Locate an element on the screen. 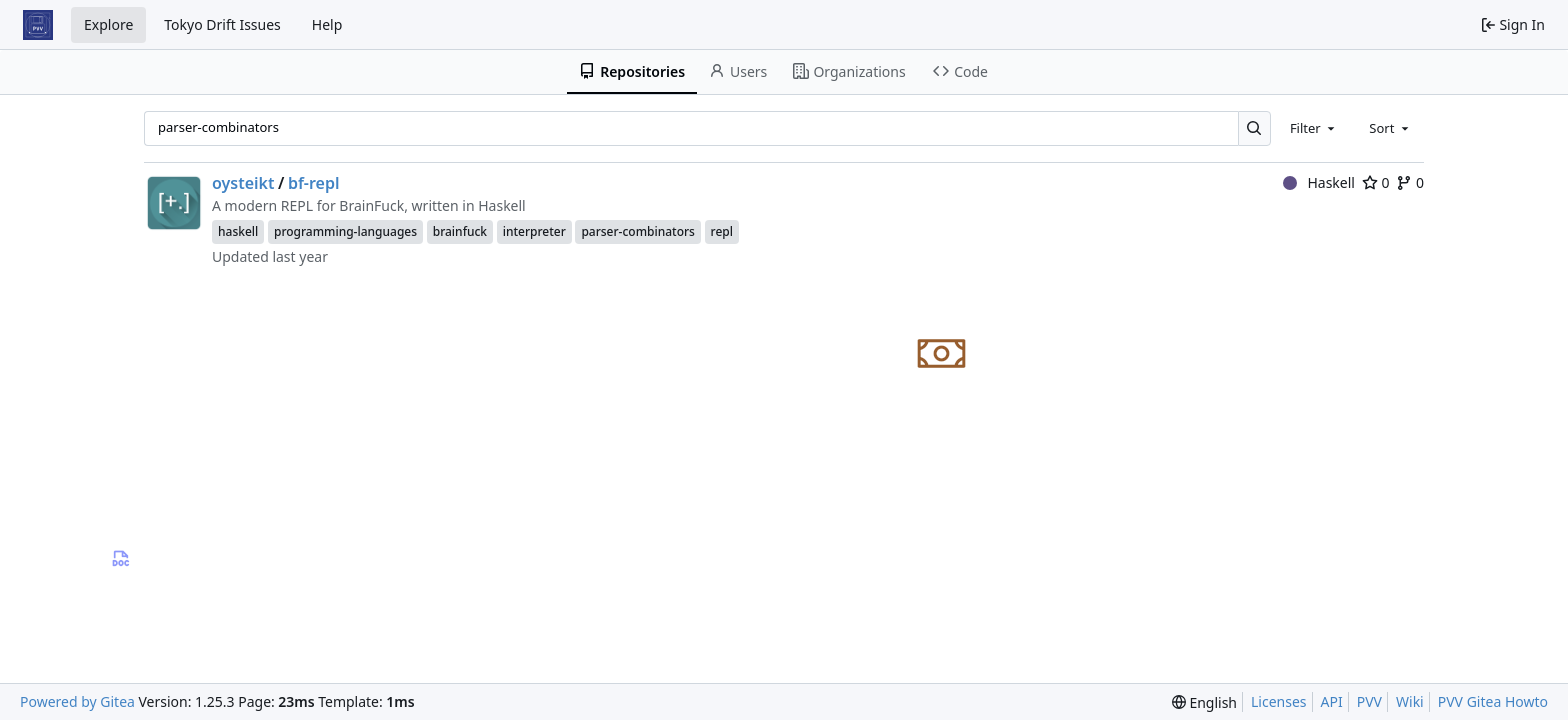 This screenshot has height=720, width=1568. open or view a document file is located at coordinates (121, 559).